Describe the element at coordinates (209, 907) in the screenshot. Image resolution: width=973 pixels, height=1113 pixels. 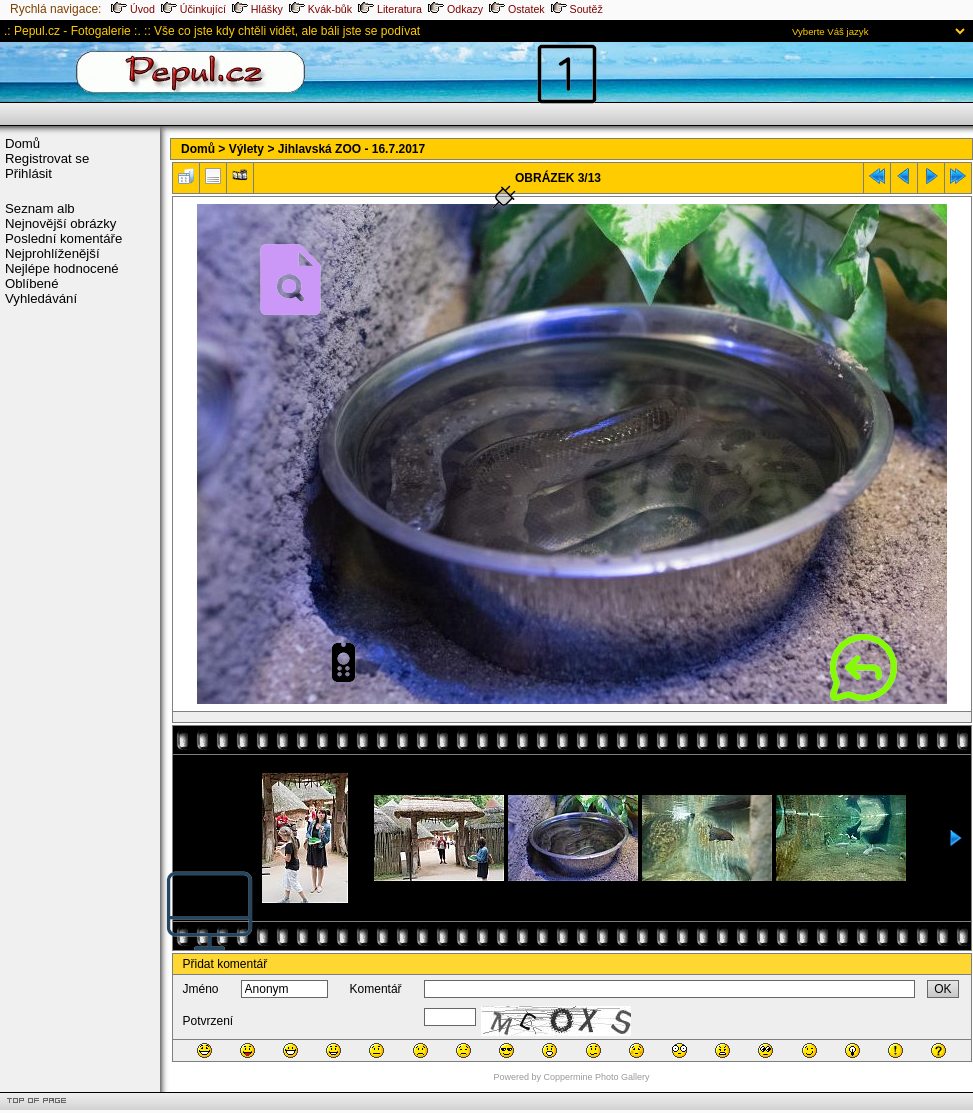
I see `switch to desktop view` at that location.